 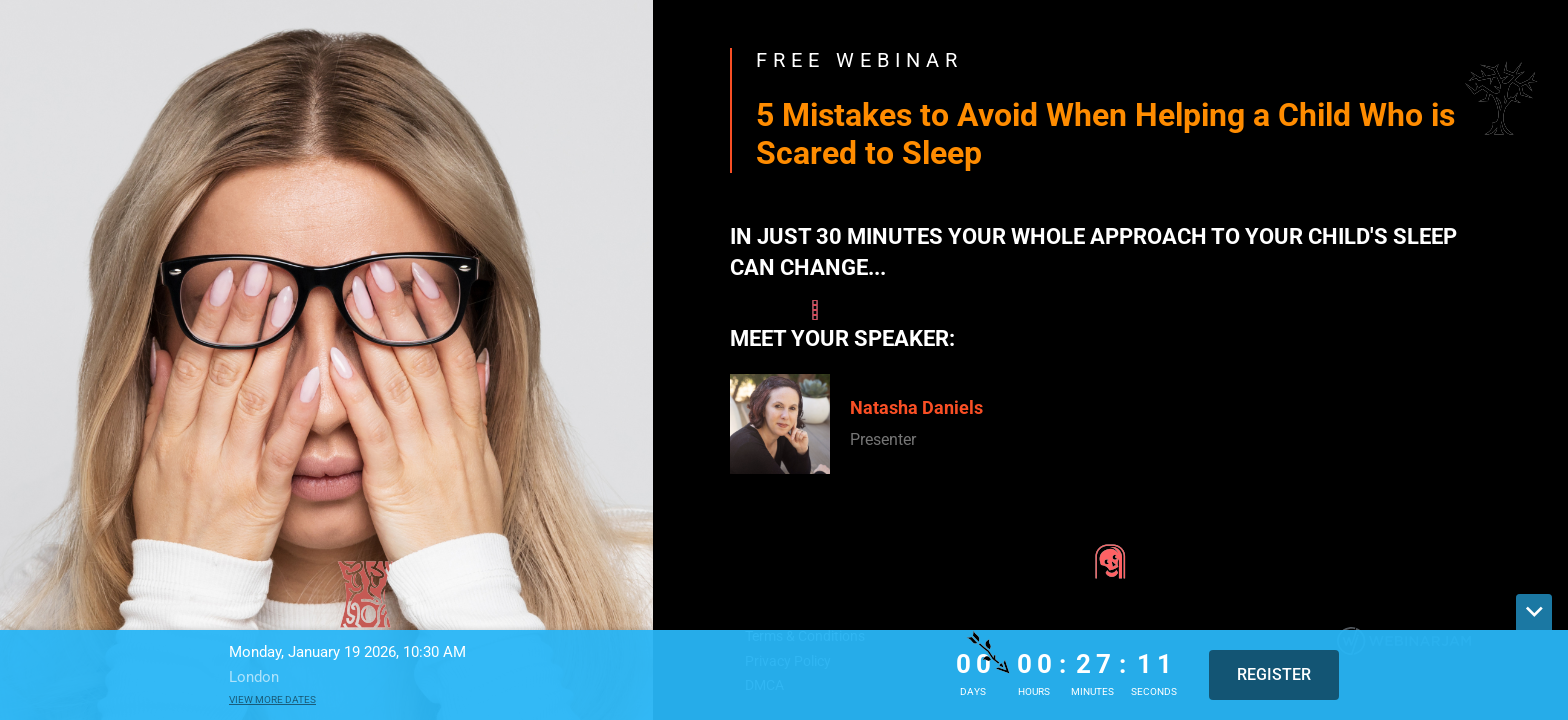 What do you see at coordinates (1110, 561) in the screenshot?
I see `view collected specimens or curiosities` at bounding box center [1110, 561].